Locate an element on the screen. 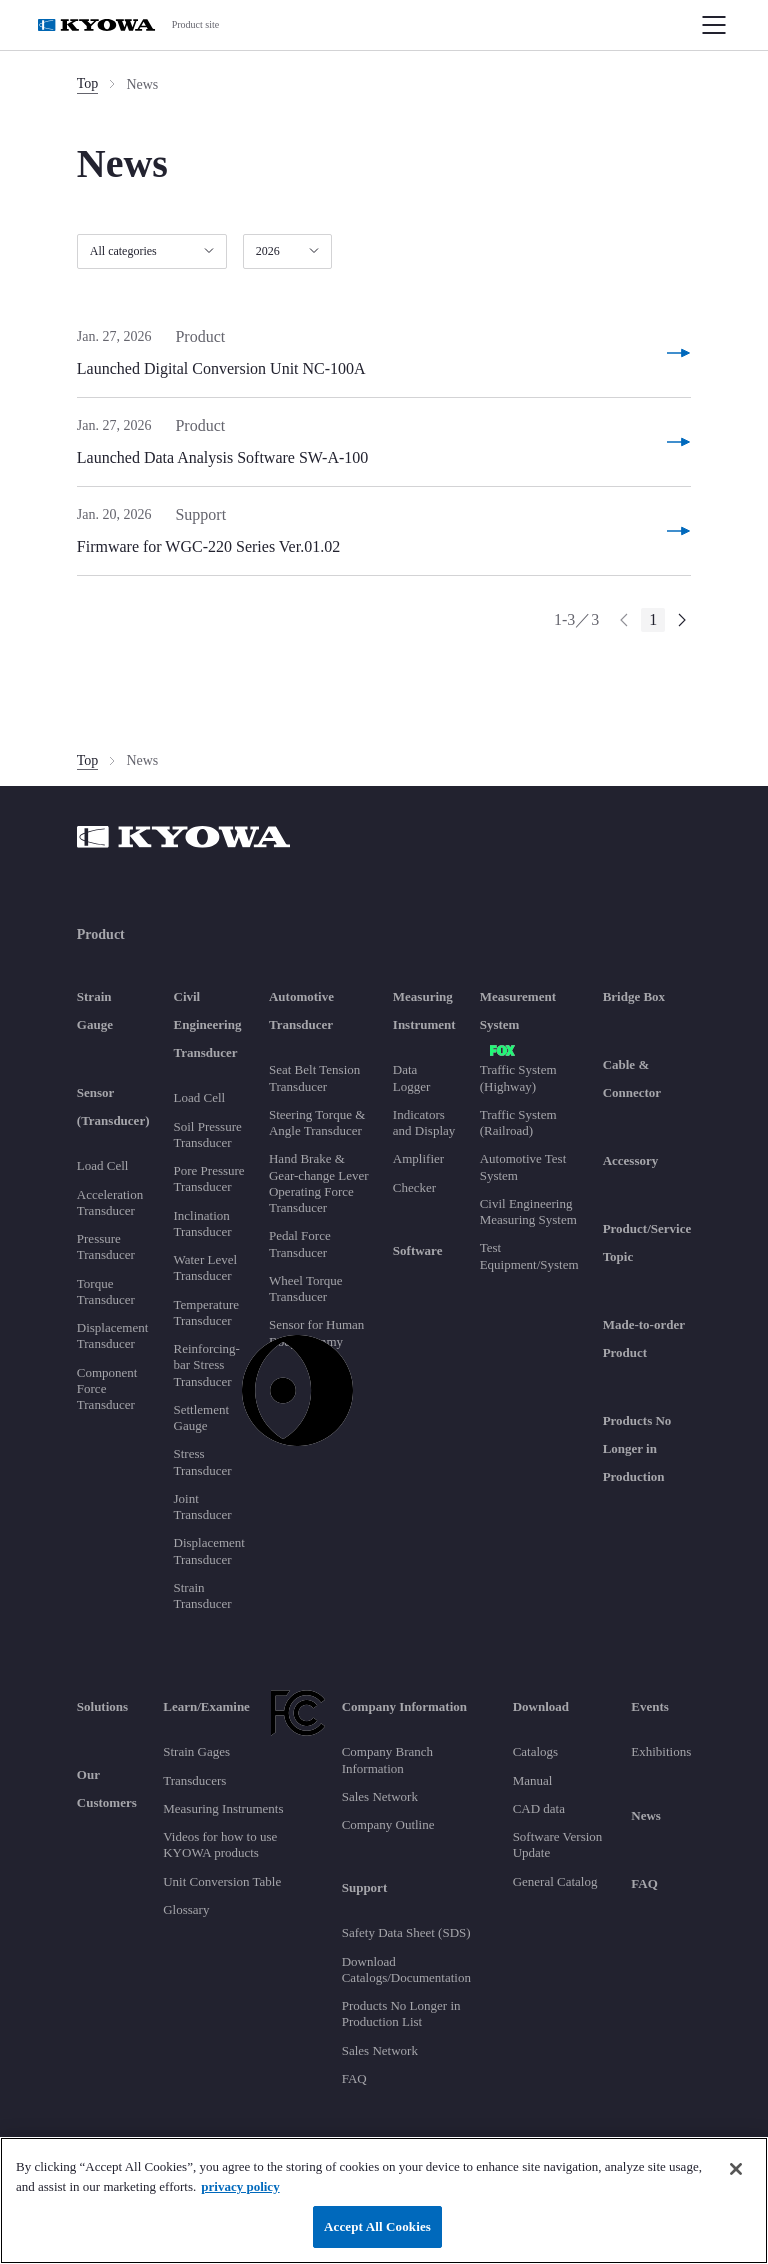 Image resolution: width=768 pixels, height=2264 pixels. fox broadcasting company logo is located at coordinates (502, 1050).